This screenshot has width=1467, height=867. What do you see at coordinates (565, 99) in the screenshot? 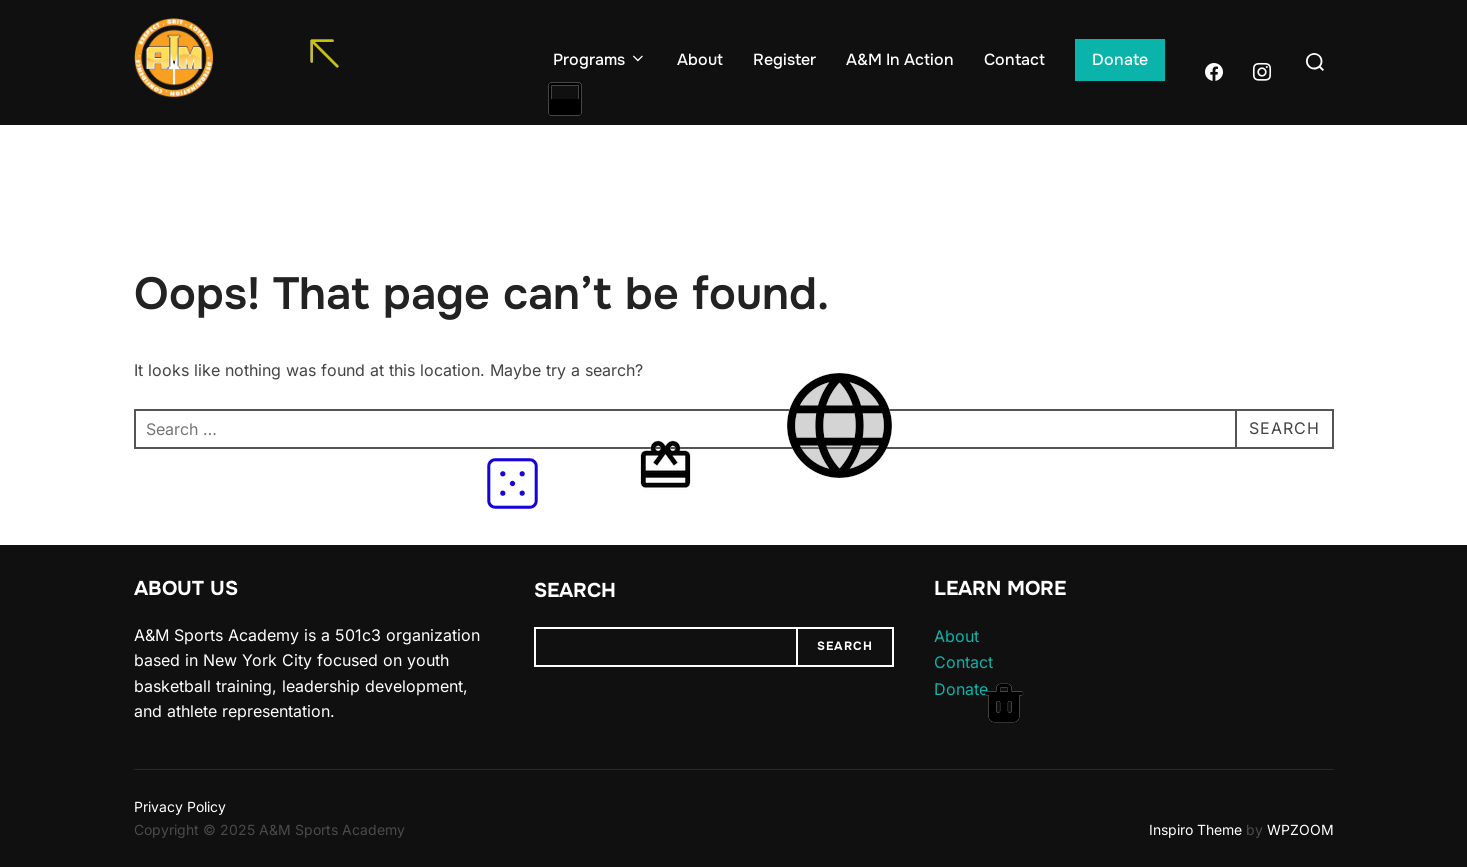
I see `toggle bottom panel visibility` at bounding box center [565, 99].